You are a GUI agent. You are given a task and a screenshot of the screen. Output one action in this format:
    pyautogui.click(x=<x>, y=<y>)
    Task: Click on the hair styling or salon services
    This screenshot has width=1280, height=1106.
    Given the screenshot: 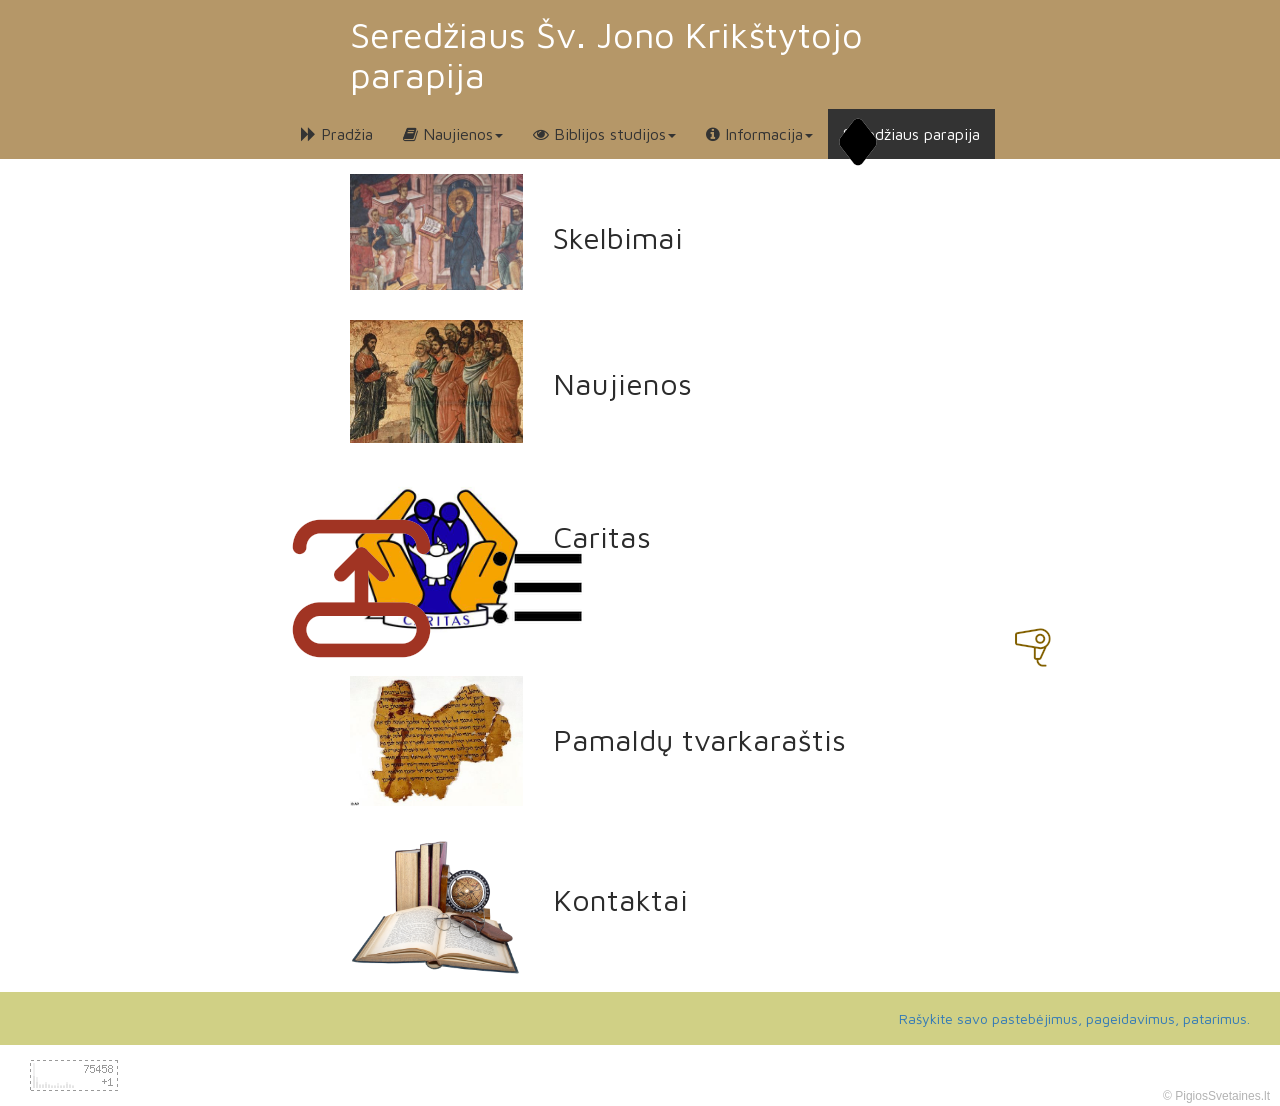 What is the action you would take?
    pyautogui.click(x=1033, y=645)
    